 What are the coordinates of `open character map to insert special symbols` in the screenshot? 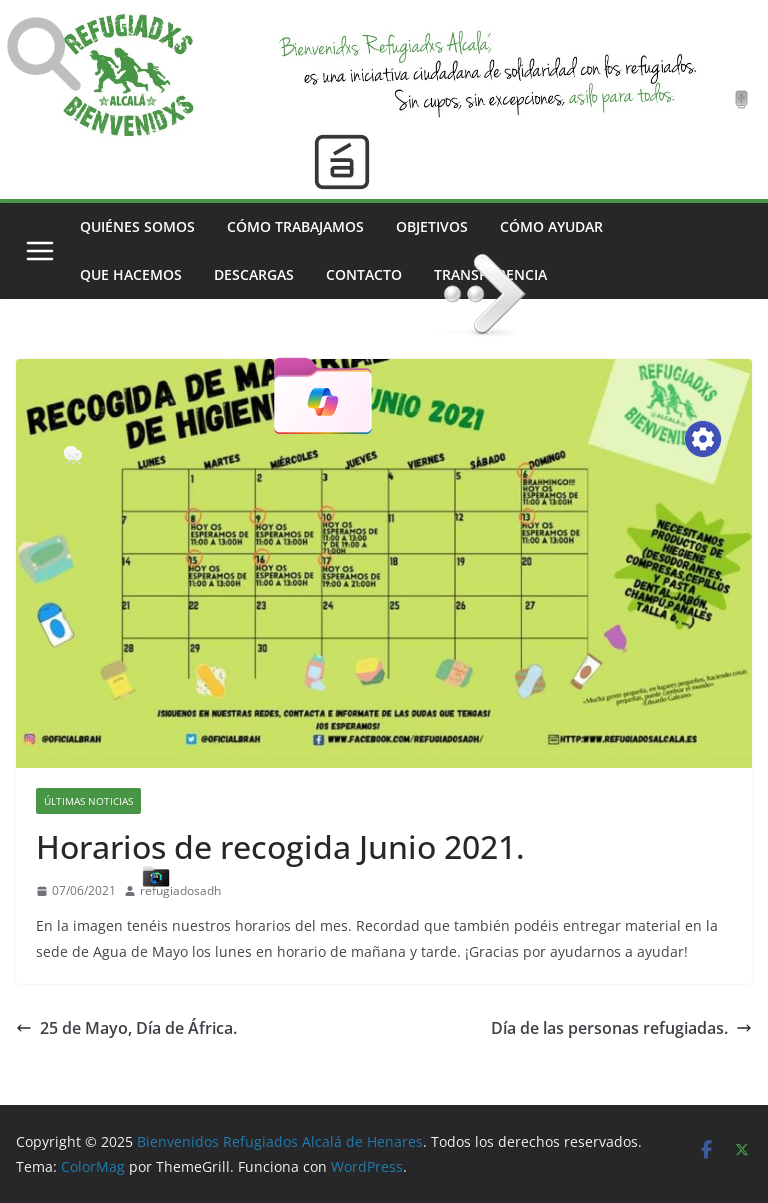 It's located at (342, 162).